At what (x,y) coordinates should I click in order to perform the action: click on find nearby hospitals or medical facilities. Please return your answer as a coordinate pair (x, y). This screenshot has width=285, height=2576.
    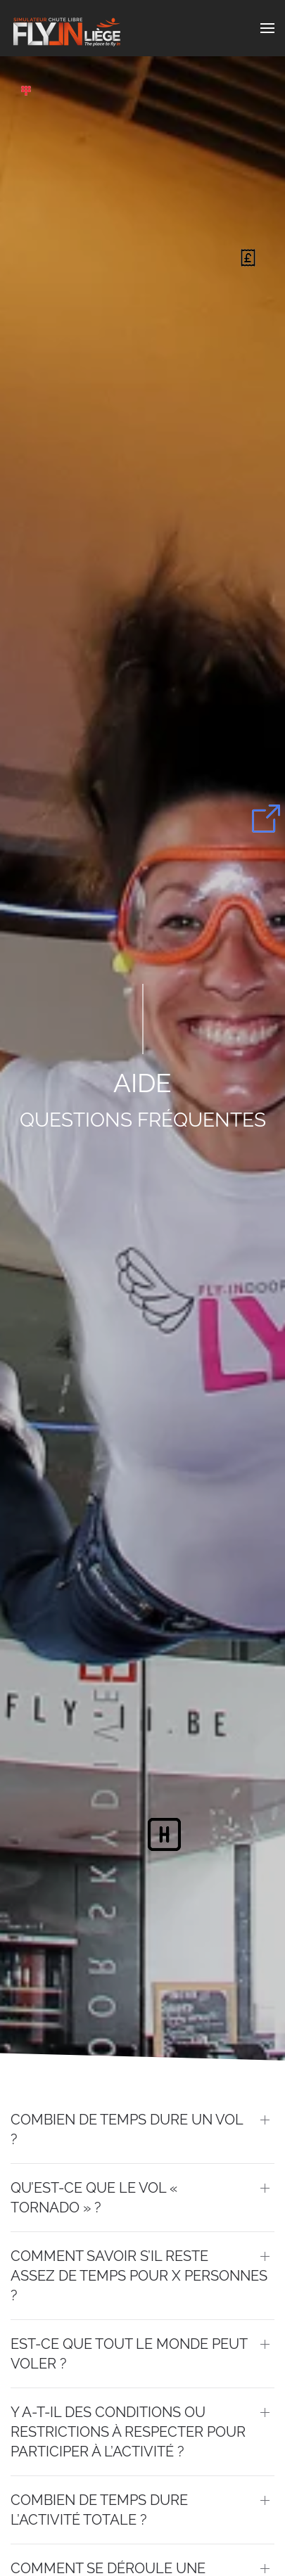
    Looking at the image, I should click on (164, 1834).